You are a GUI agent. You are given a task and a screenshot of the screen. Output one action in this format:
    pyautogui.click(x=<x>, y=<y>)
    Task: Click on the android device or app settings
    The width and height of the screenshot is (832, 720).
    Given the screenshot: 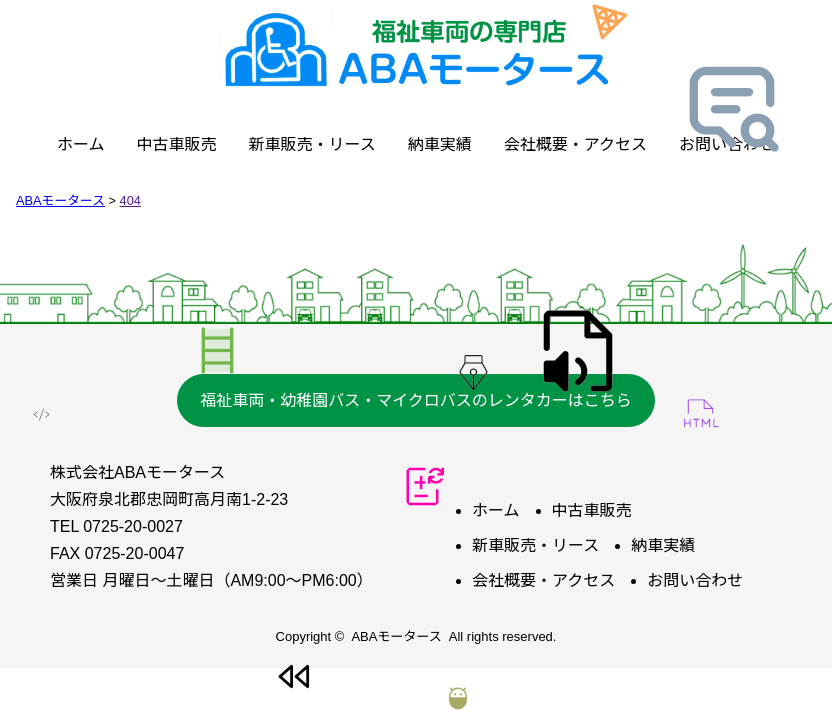 What is the action you would take?
    pyautogui.click(x=458, y=698)
    